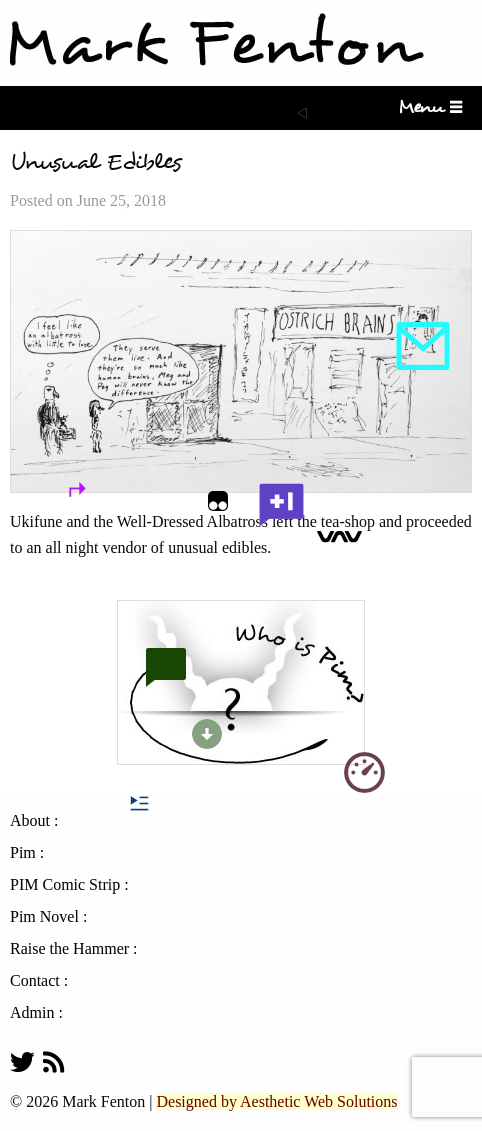  Describe the element at coordinates (207, 734) in the screenshot. I see `download file or content` at that location.